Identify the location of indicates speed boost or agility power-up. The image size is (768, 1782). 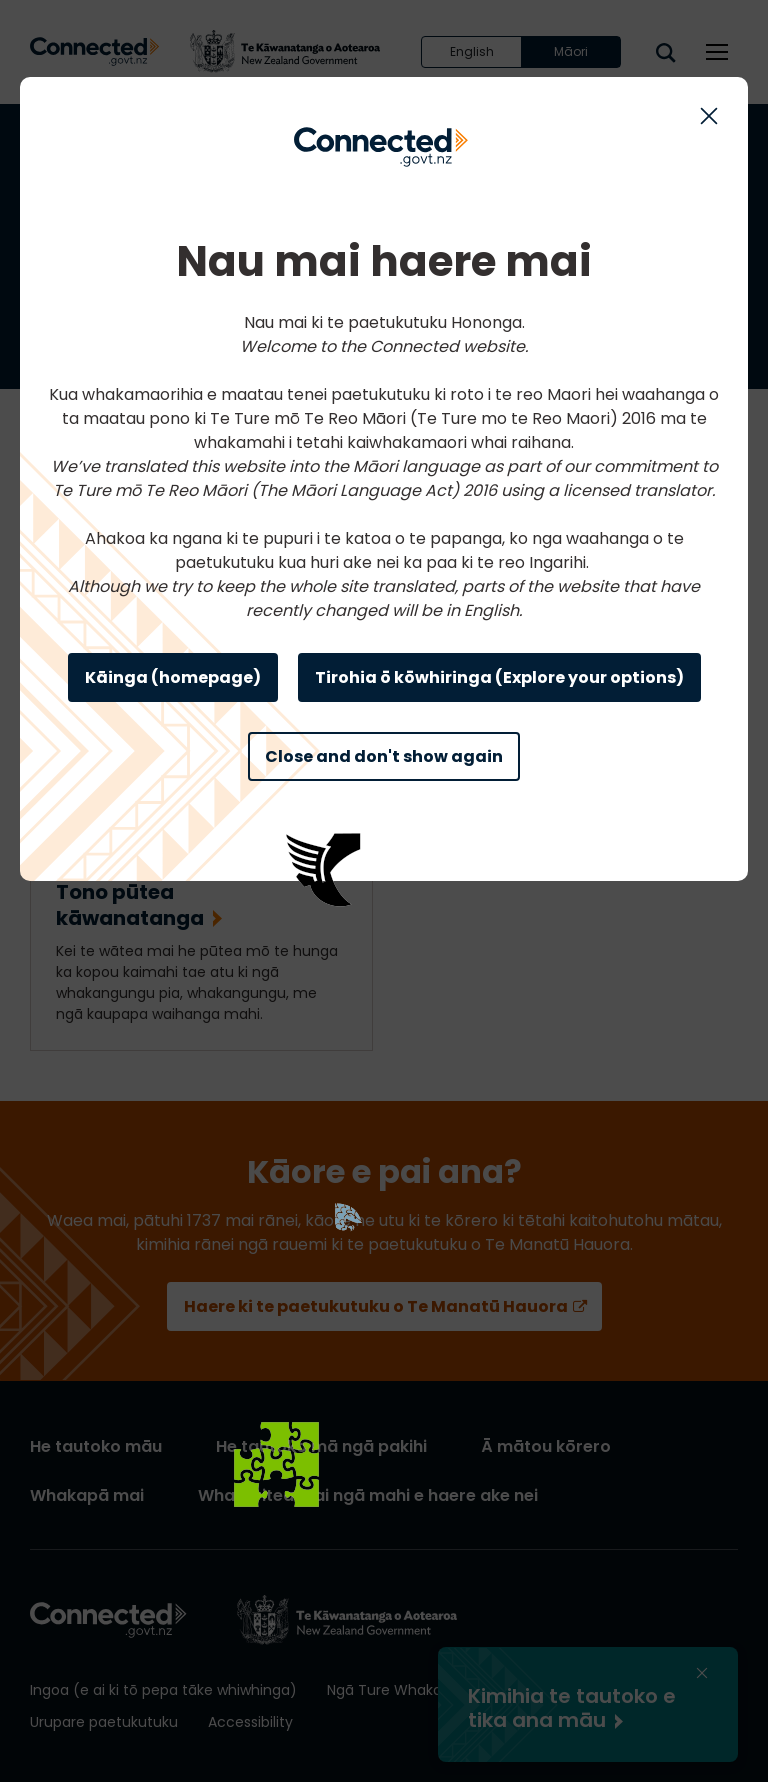
(323, 870).